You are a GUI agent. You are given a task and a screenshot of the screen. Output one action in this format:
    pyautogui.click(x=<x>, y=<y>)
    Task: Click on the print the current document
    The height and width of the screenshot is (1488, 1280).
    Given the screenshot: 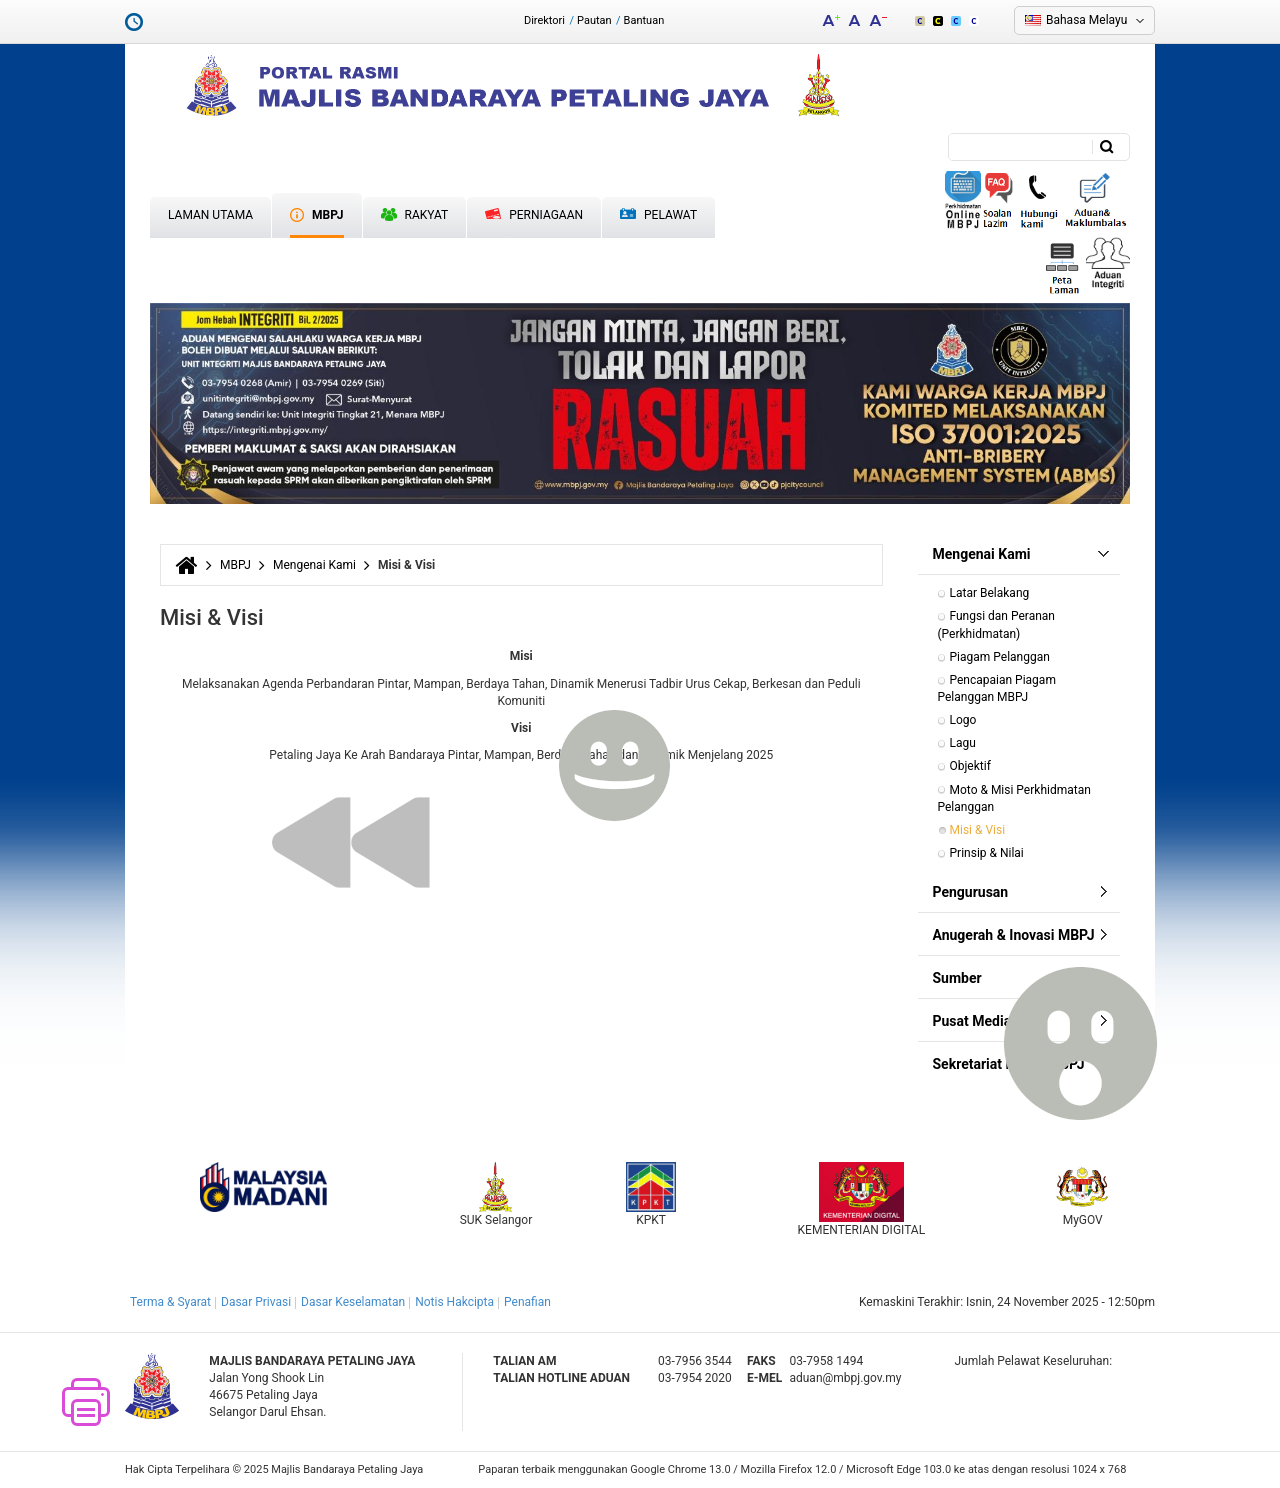 What is the action you would take?
    pyautogui.click(x=86, y=1402)
    